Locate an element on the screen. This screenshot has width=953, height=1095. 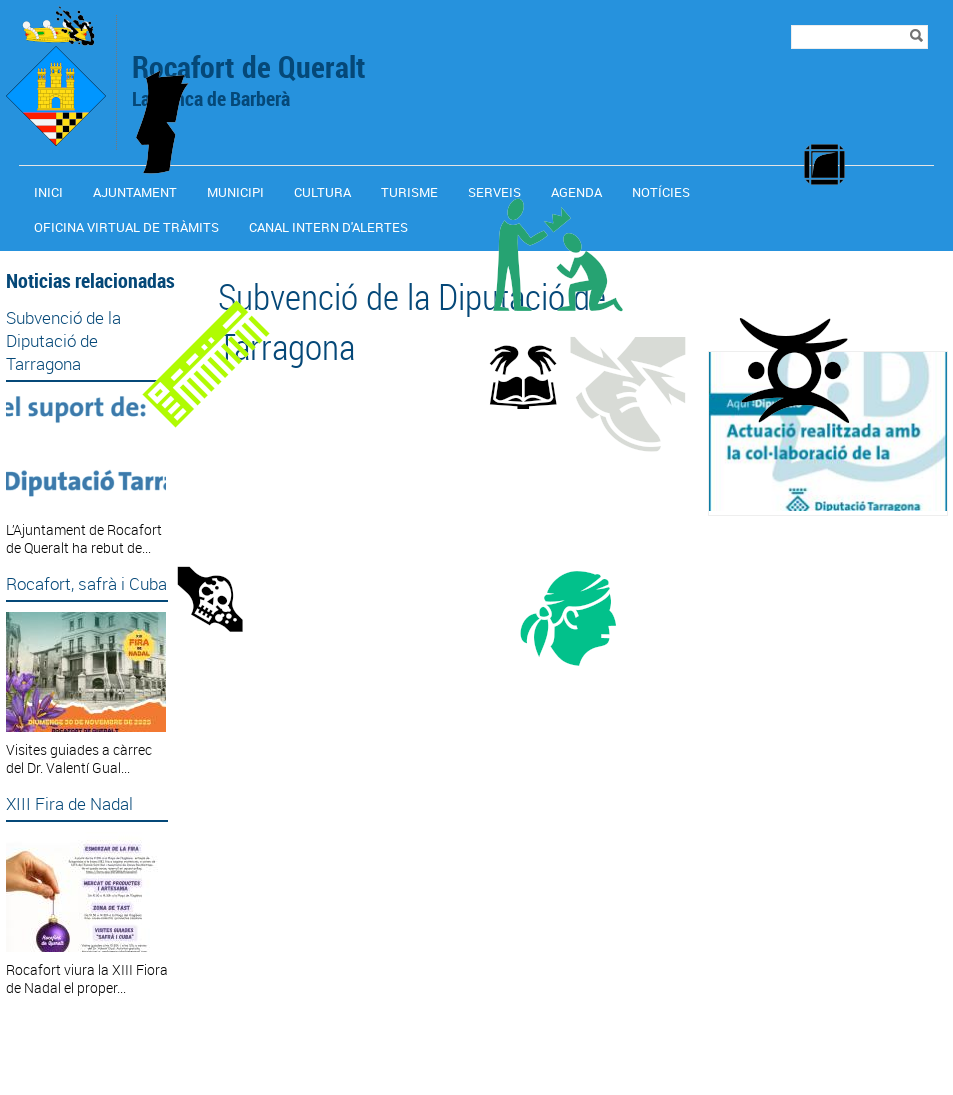
indicates a trip hazard or stumble is located at coordinates (628, 394).